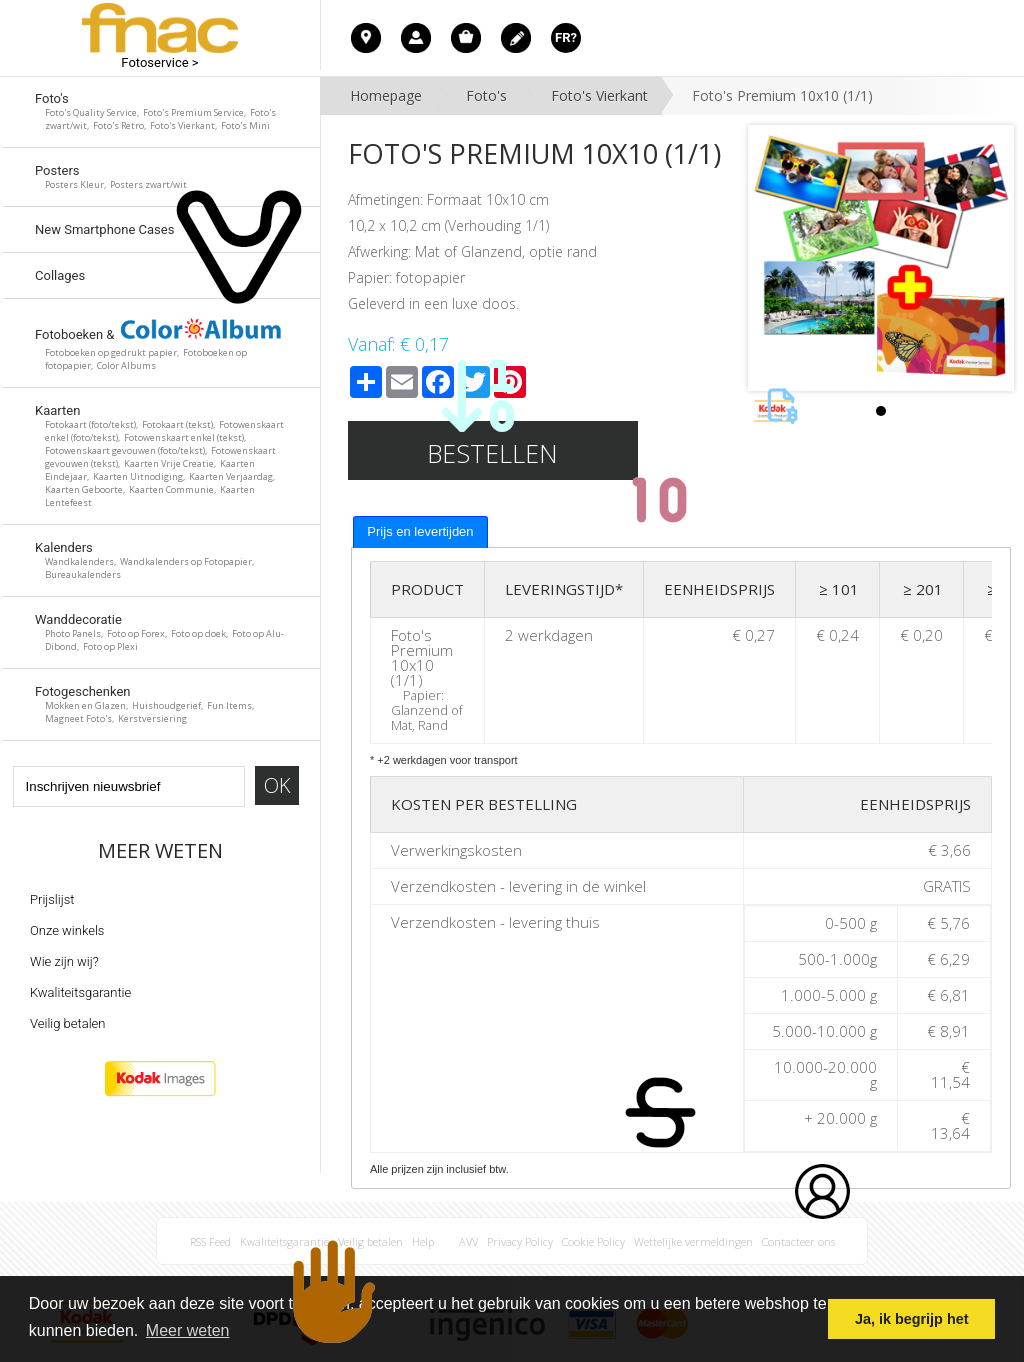 This screenshot has height=1362, width=1024. I want to click on open vivaldi browser, so click(239, 247).